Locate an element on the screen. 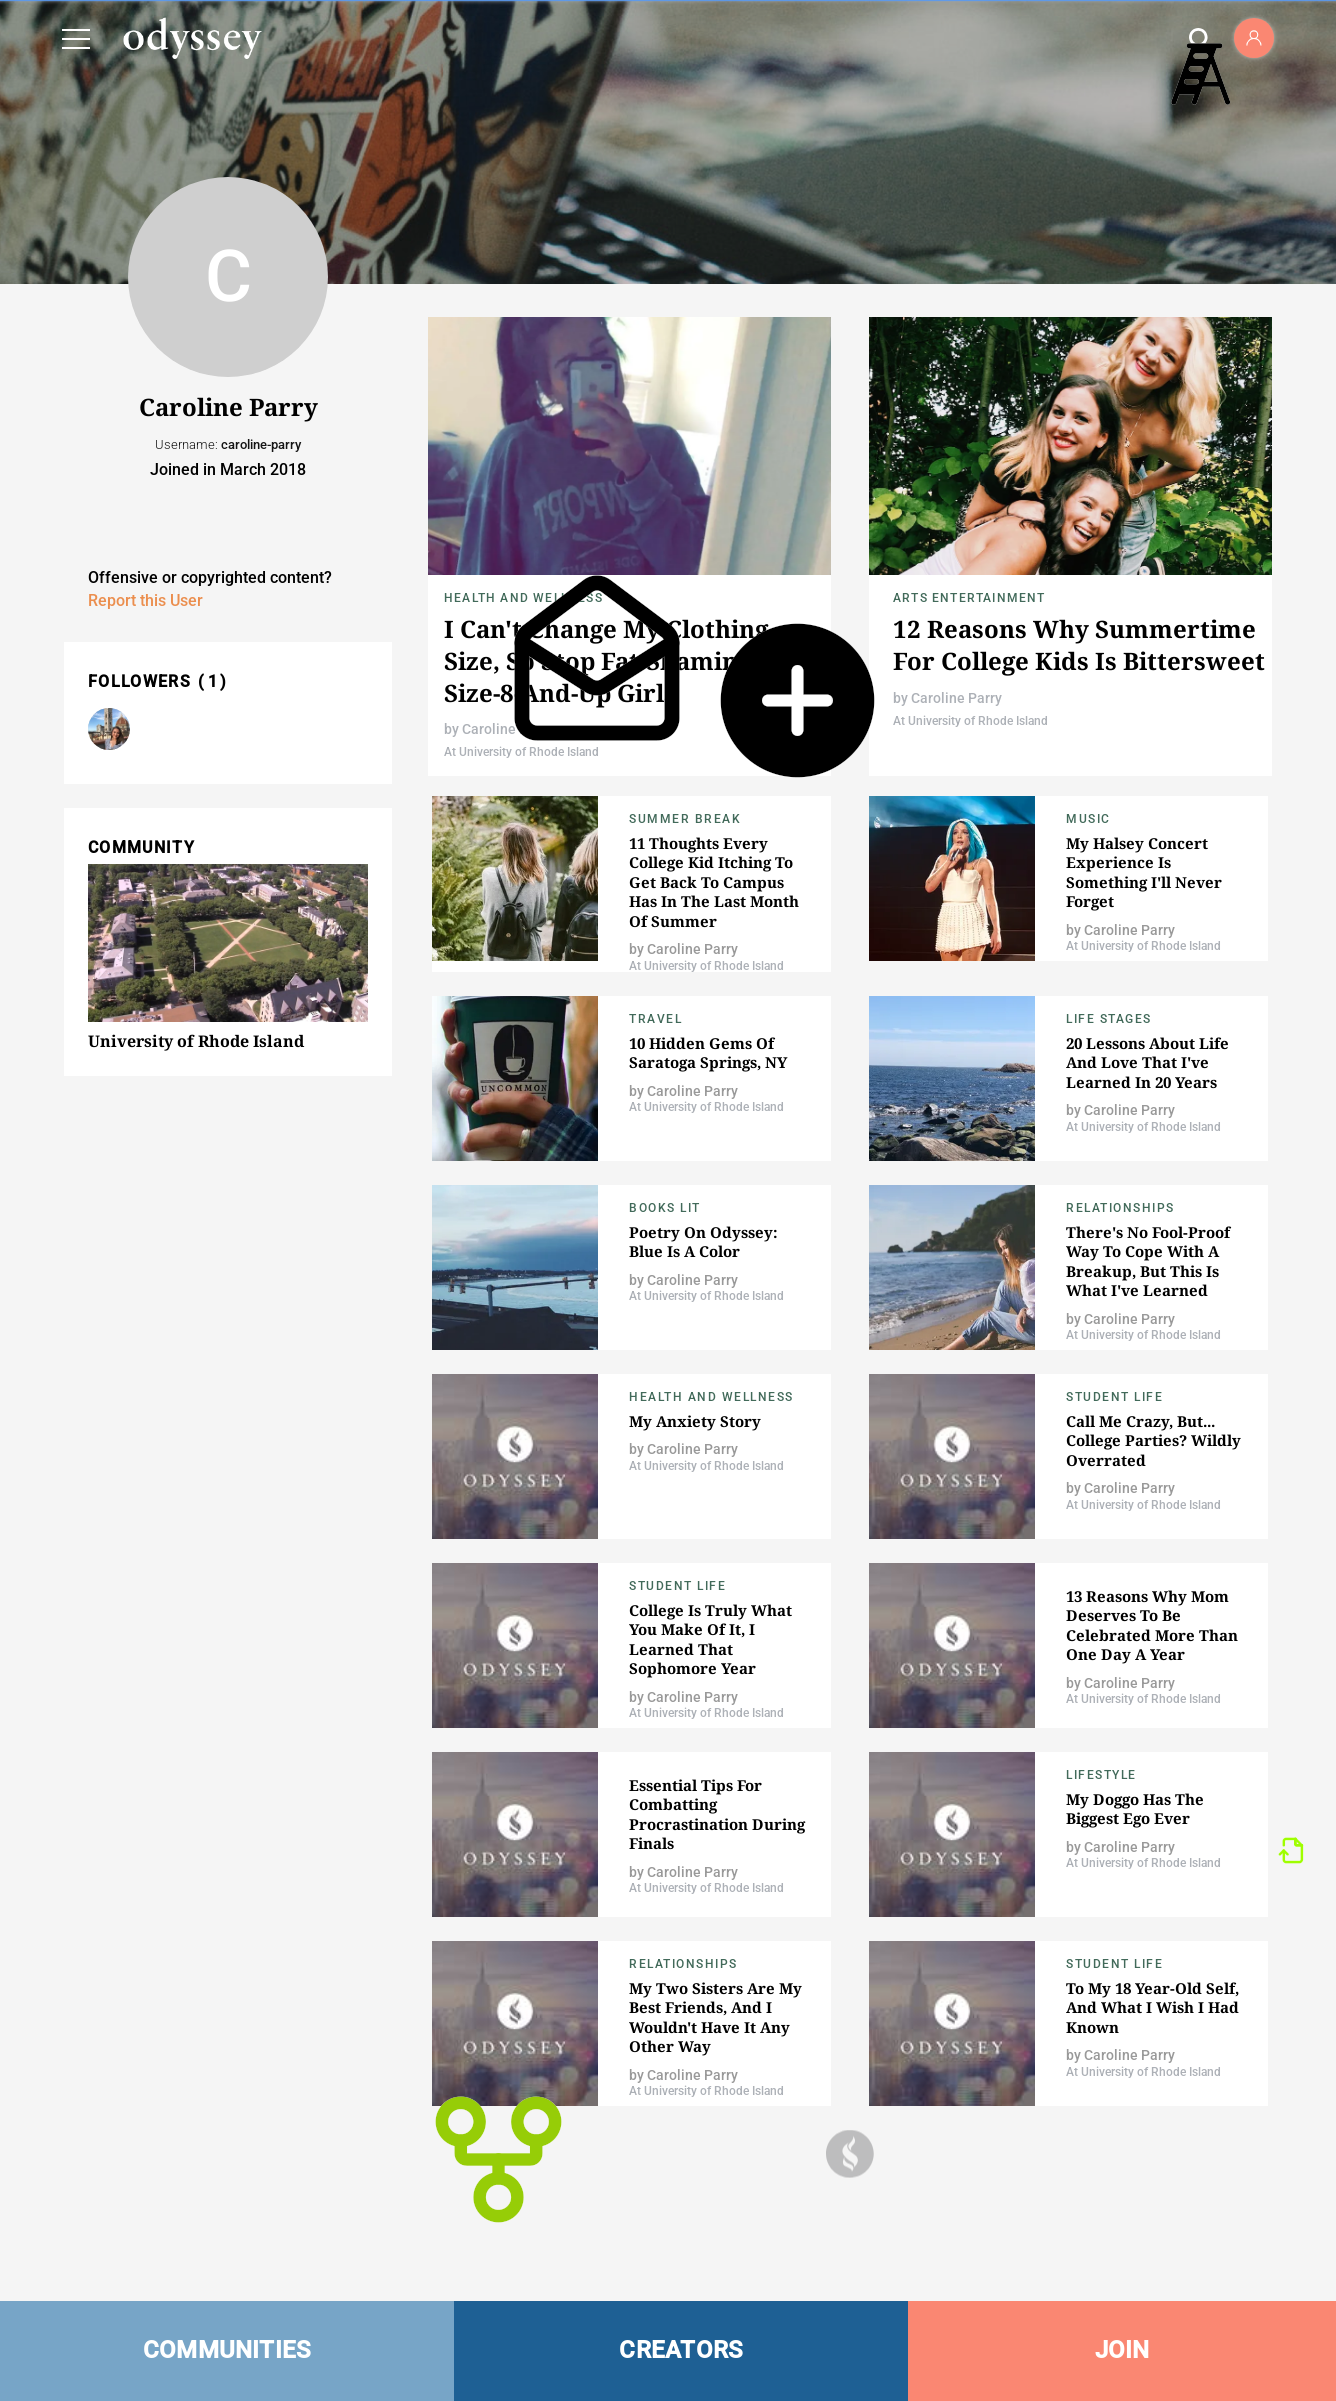 This screenshot has height=2401, width=1336. fork a repository is located at coordinates (498, 2159).